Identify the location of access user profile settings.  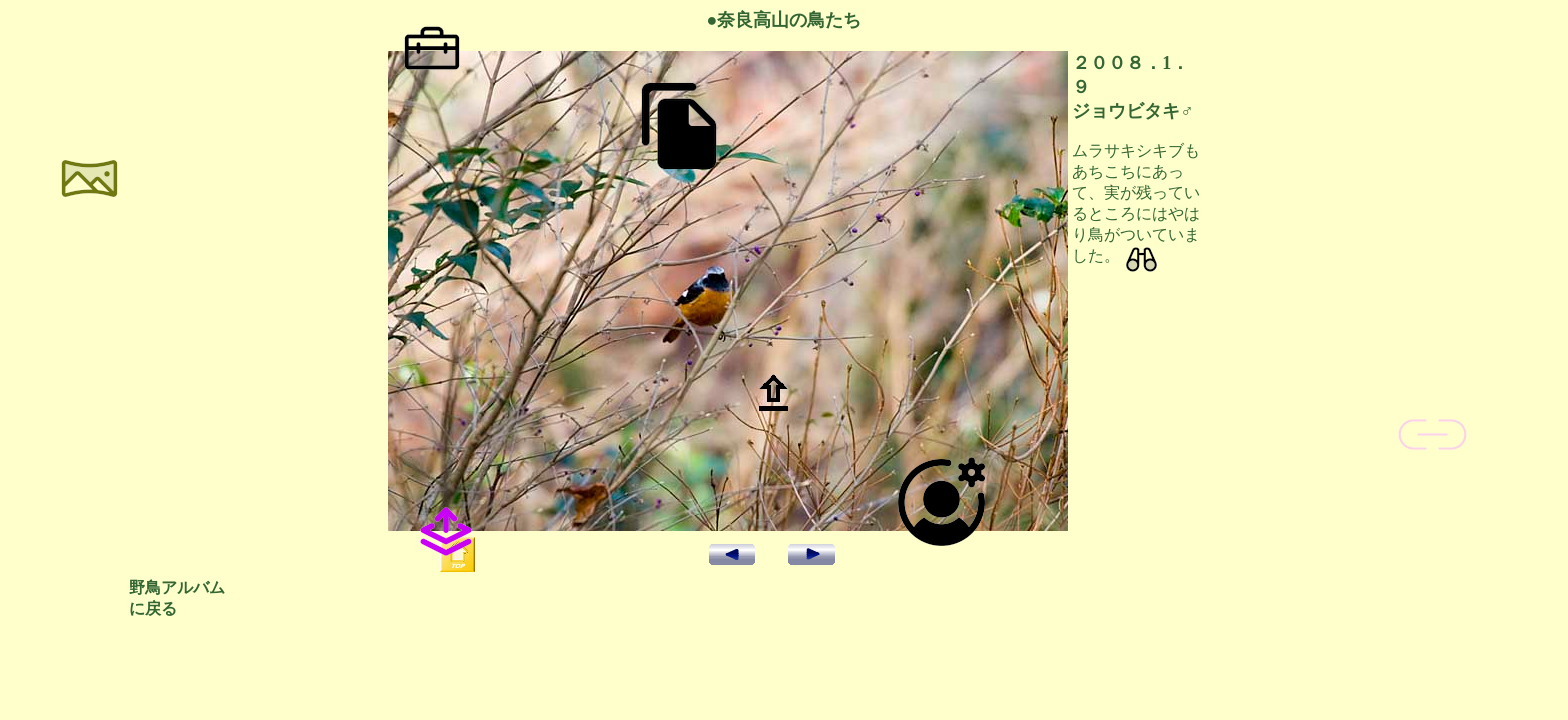
(941, 502).